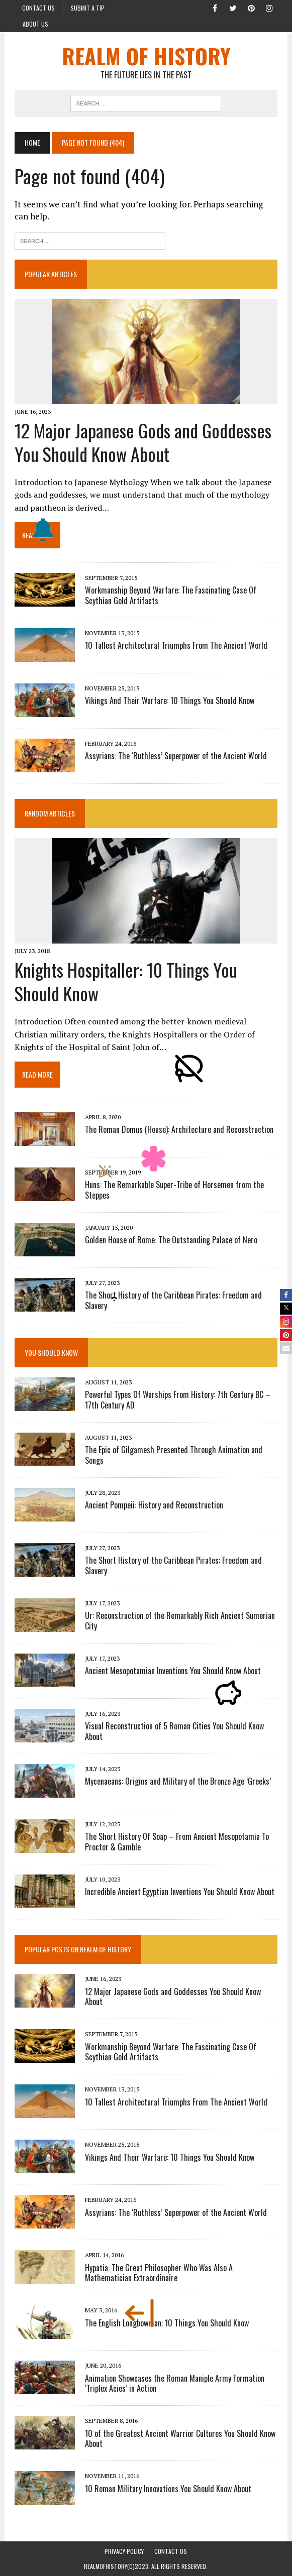 This screenshot has width=292, height=2576. Describe the element at coordinates (228, 1693) in the screenshot. I see `access savings or piggy bank feature` at that location.